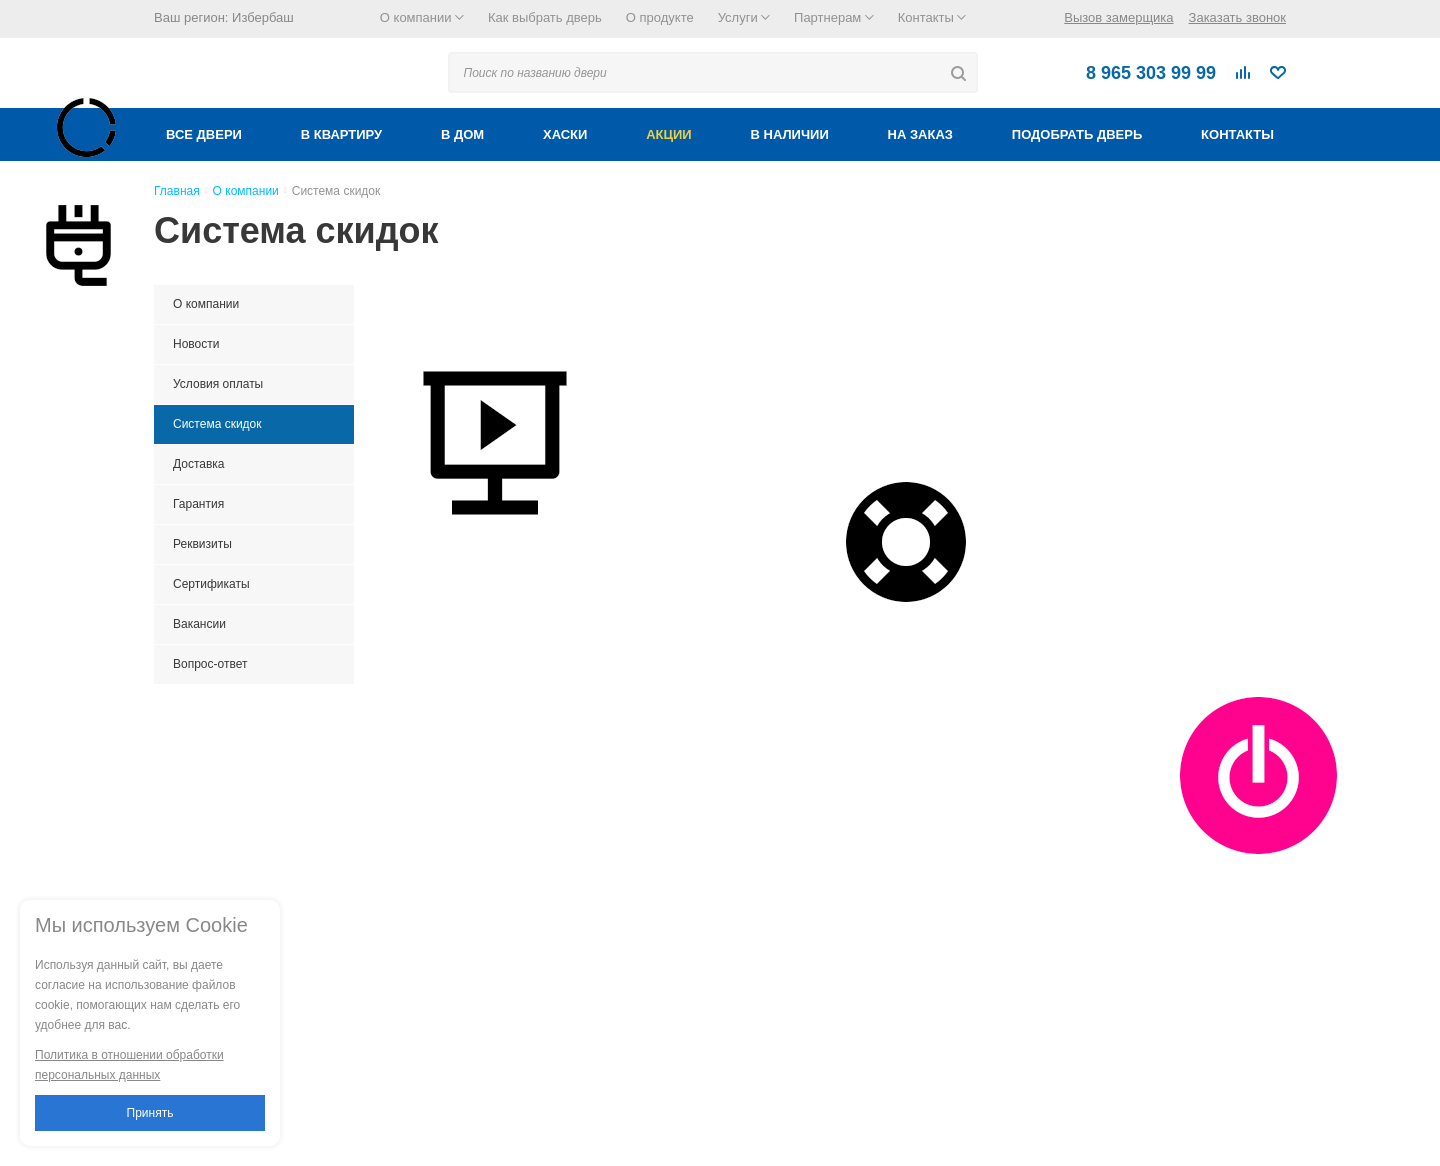  What do you see at coordinates (1258, 775) in the screenshot?
I see `open the Toggl Track time tracking app` at bounding box center [1258, 775].